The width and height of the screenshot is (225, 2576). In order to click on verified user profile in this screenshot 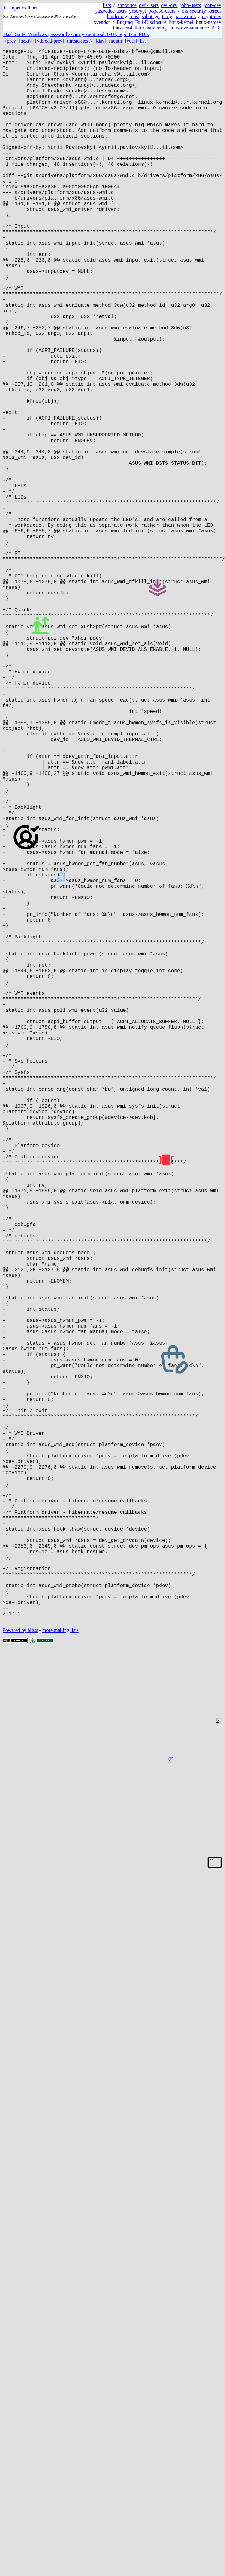, I will do `click(26, 837)`.